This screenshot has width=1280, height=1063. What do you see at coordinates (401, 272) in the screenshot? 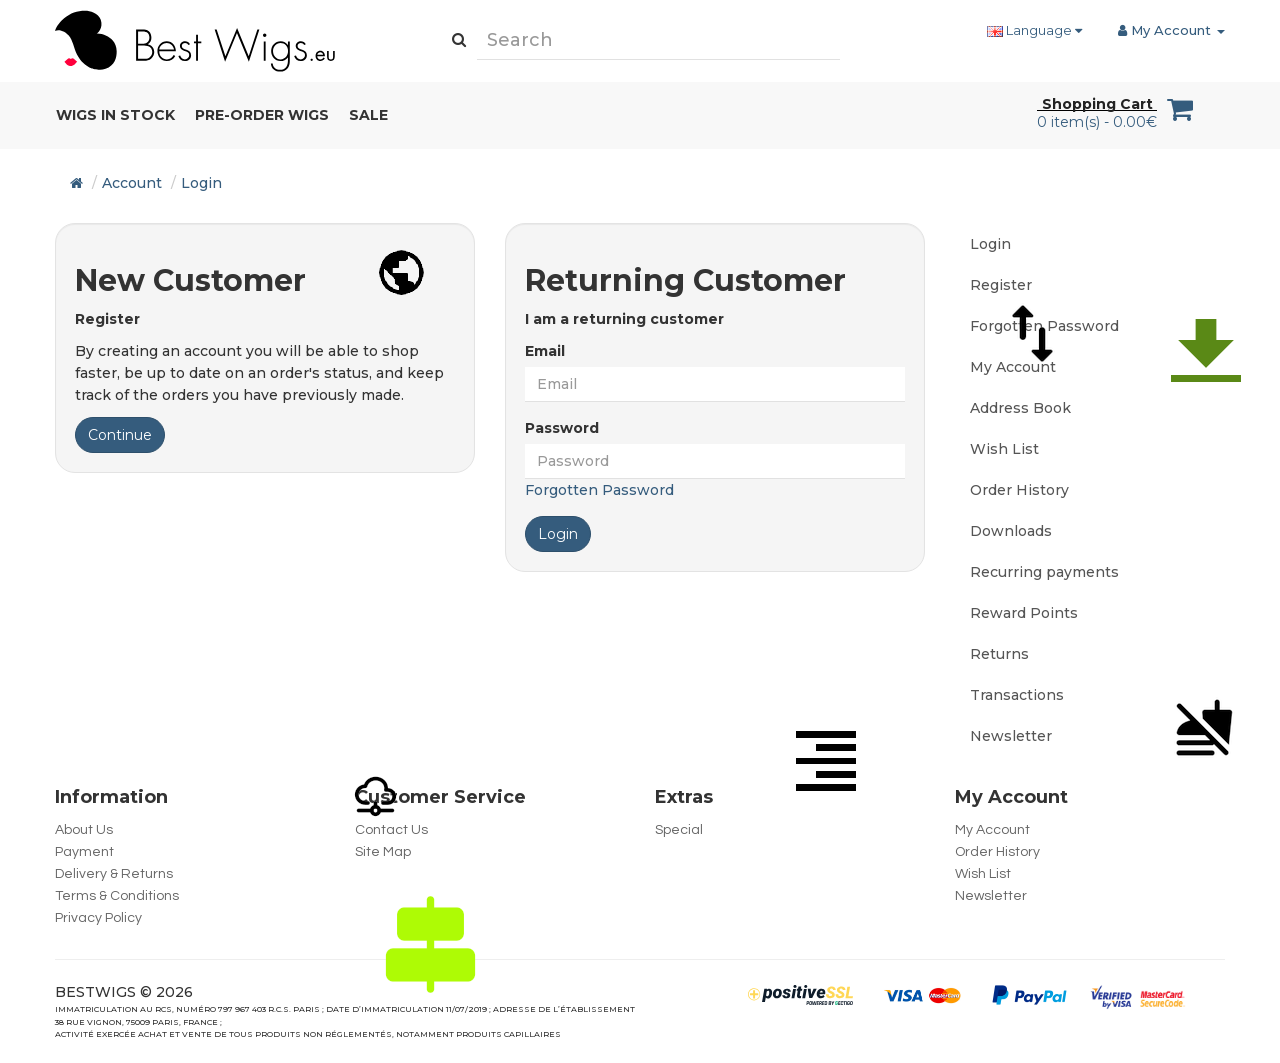
I see `access public or global content` at bounding box center [401, 272].